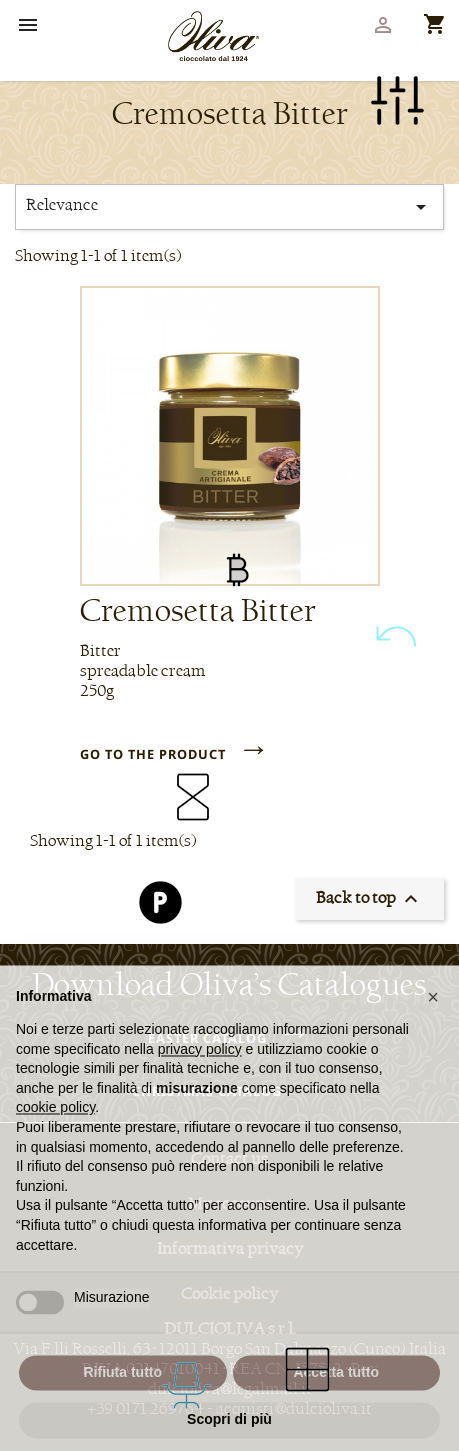  I want to click on undo previous action, so click(397, 635).